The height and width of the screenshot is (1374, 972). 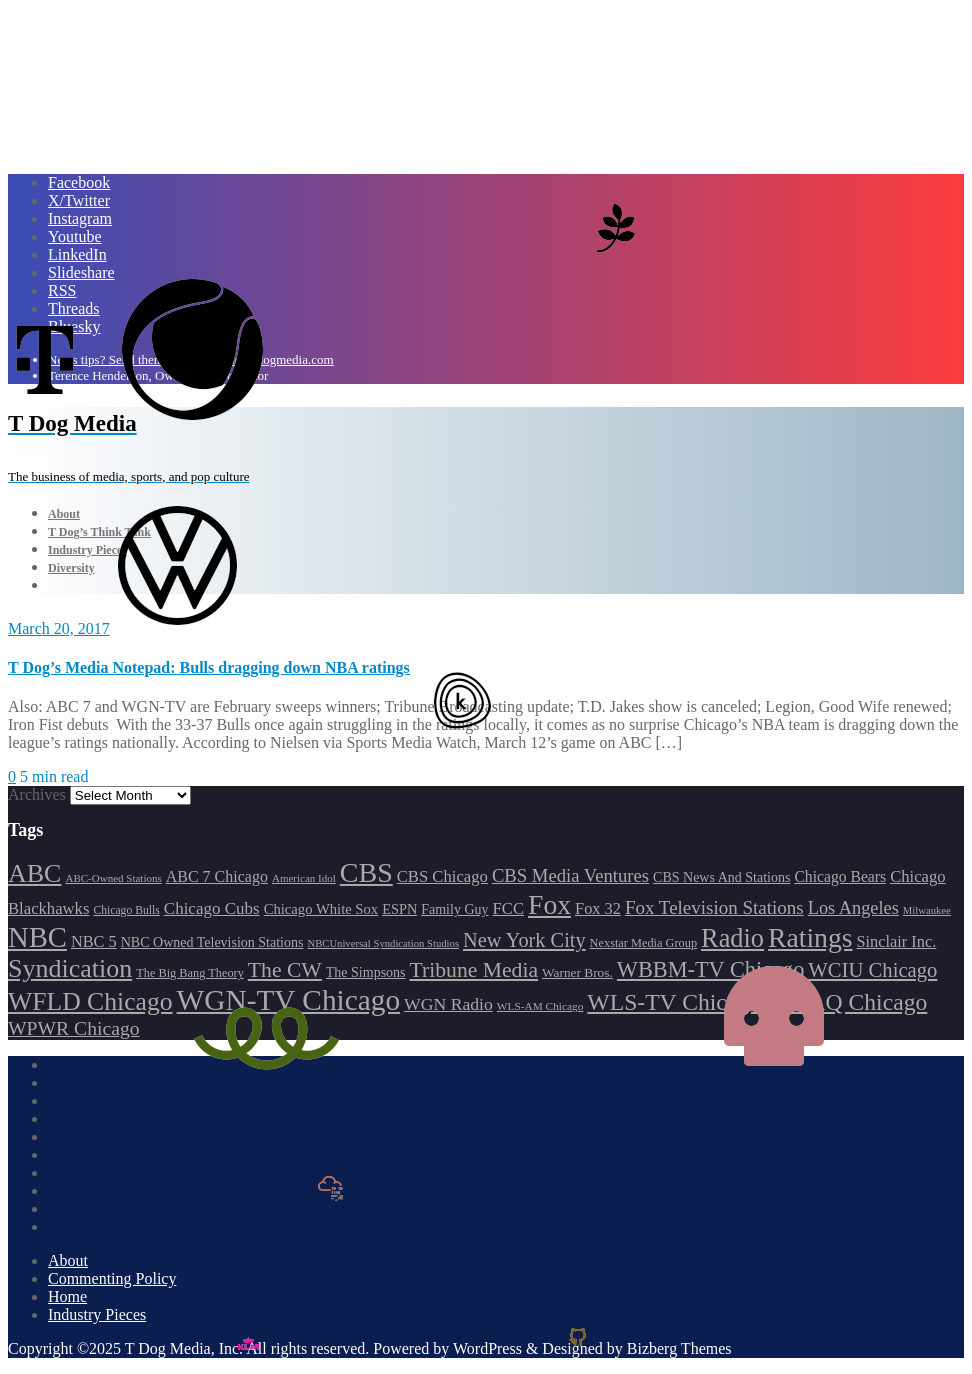 What do you see at coordinates (45, 360) in the screenshot?
I see `deutsche telekom company logo` at bounding box center [45, 360].